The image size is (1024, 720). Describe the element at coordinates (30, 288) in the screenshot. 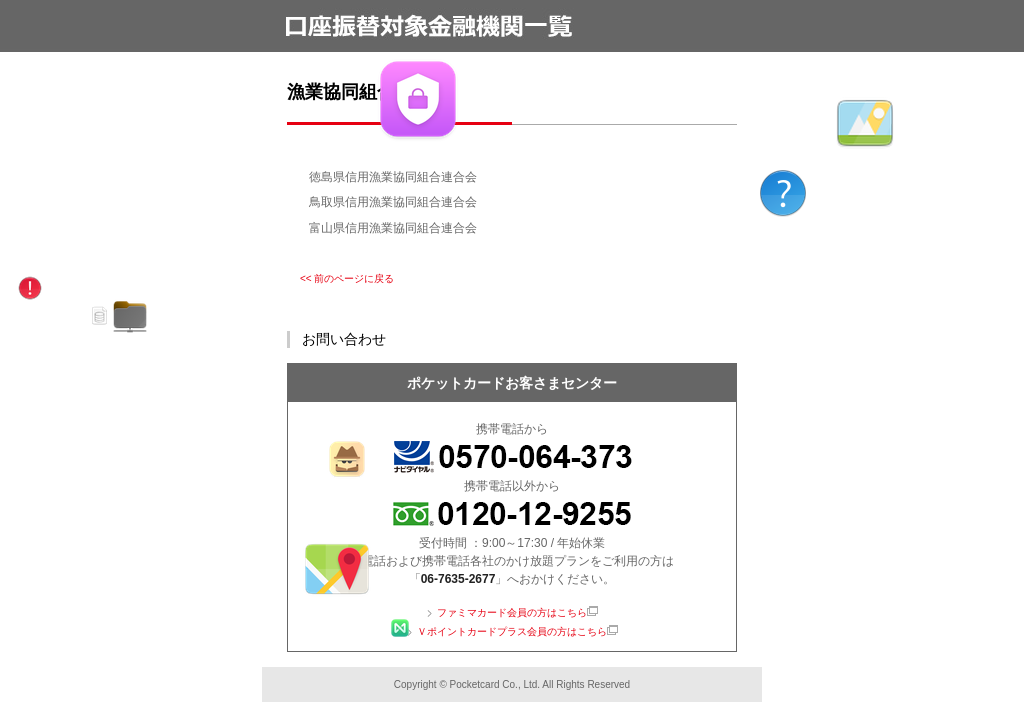

I see `report a system crash or error` at that location.